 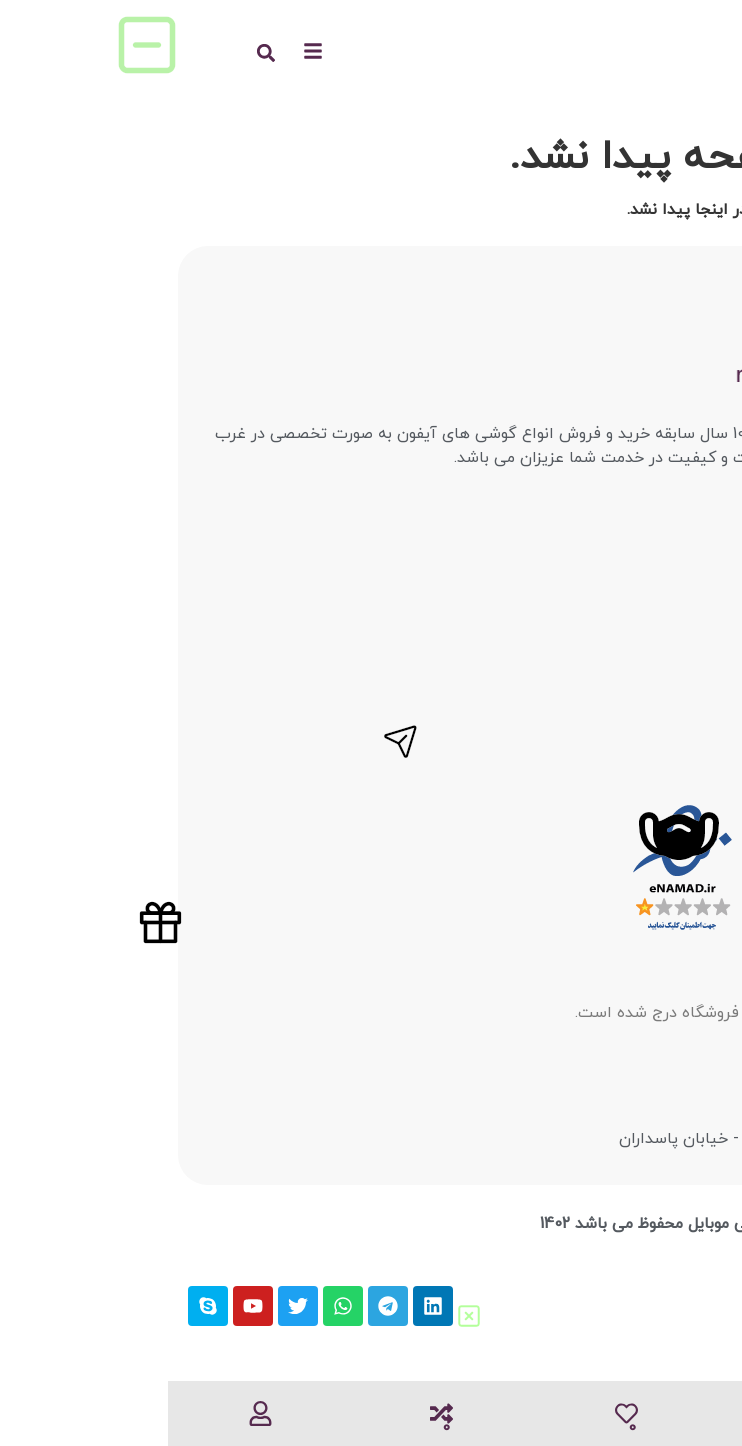 I want to click on collapse or minimize a section, so click(x=147, y=45).